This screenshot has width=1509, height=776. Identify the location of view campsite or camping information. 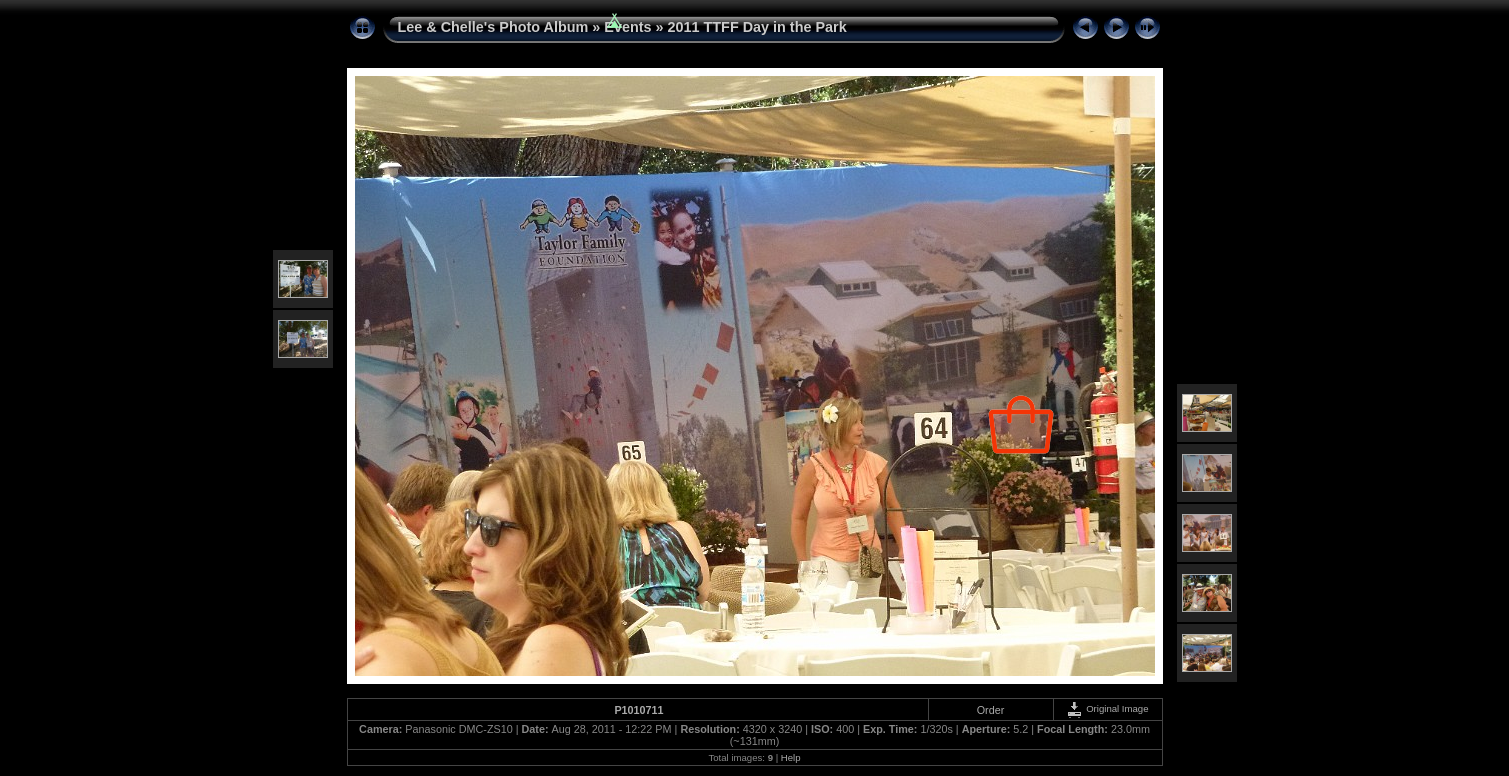
(614, 21).